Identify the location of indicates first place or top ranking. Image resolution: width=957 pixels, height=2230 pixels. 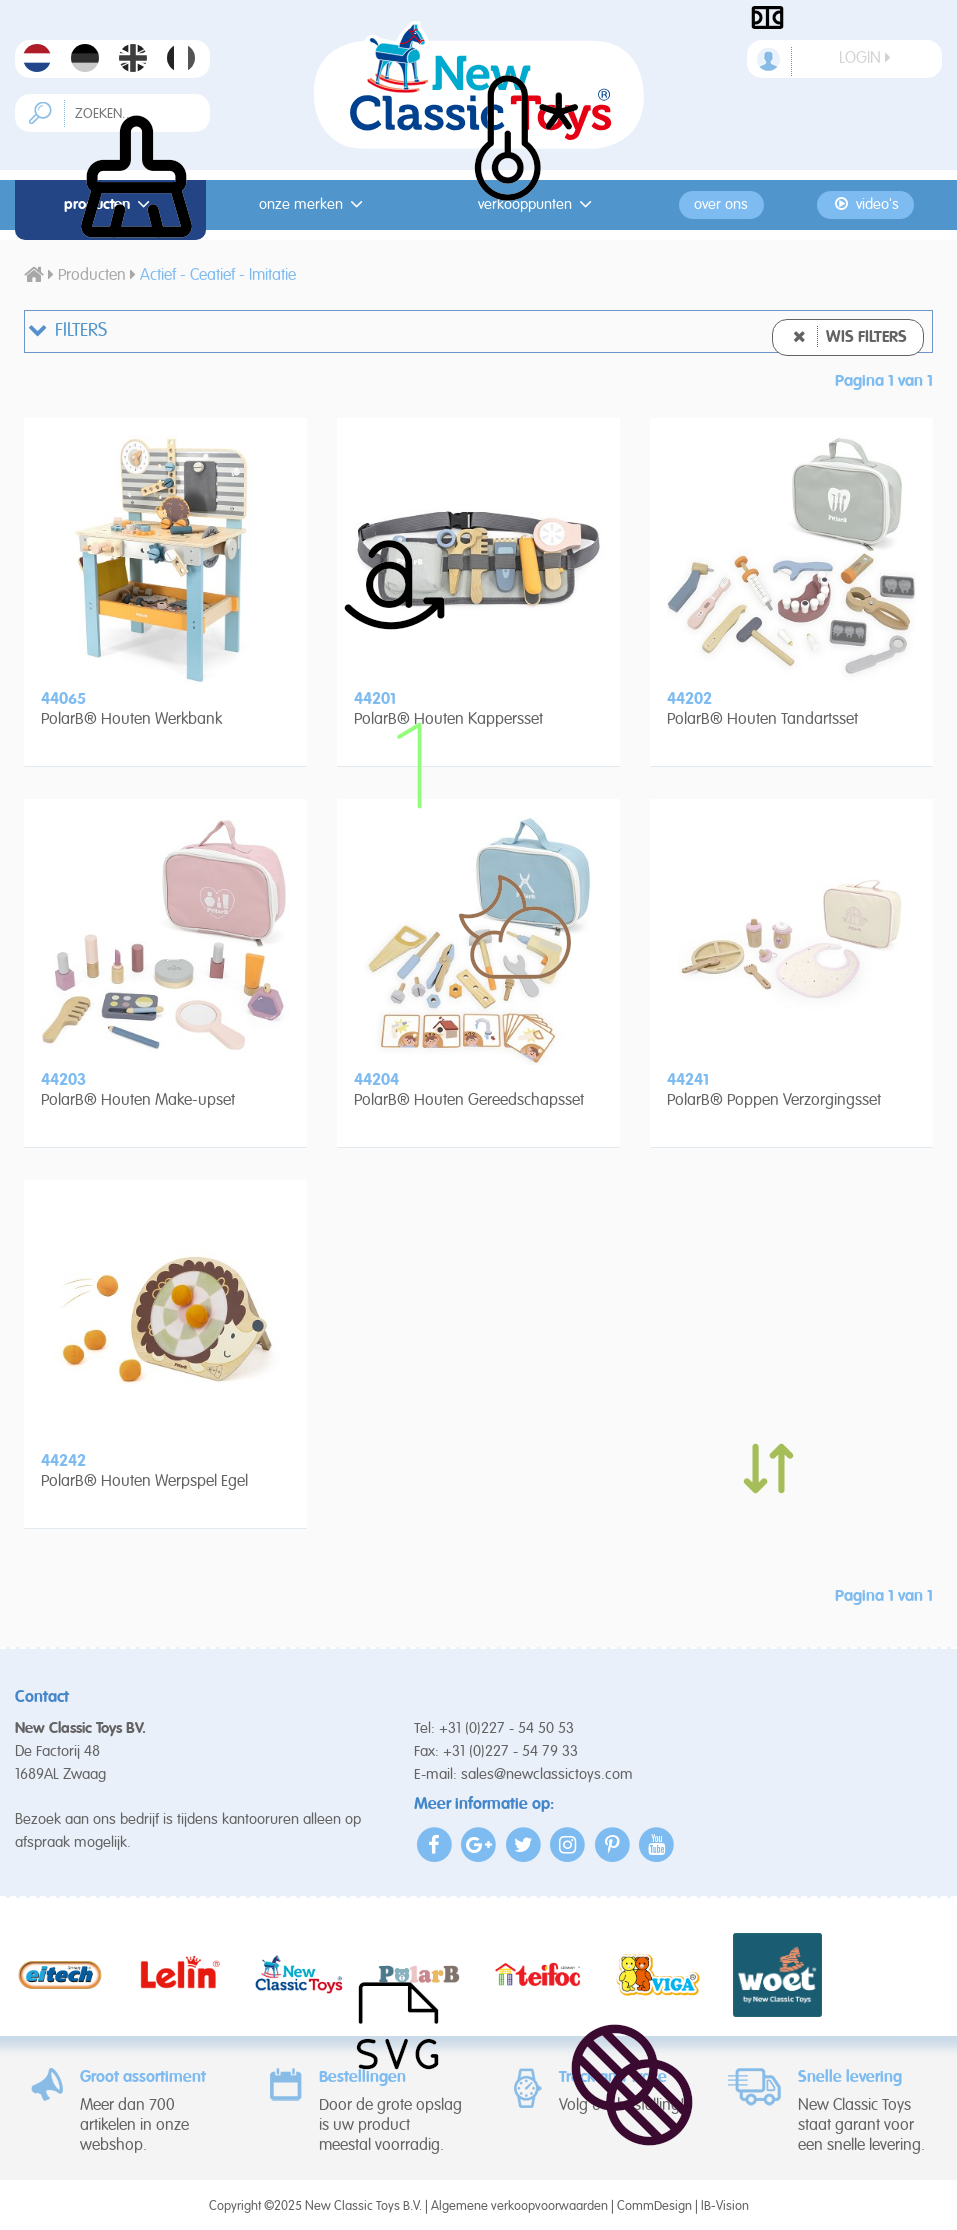
(415, 765).